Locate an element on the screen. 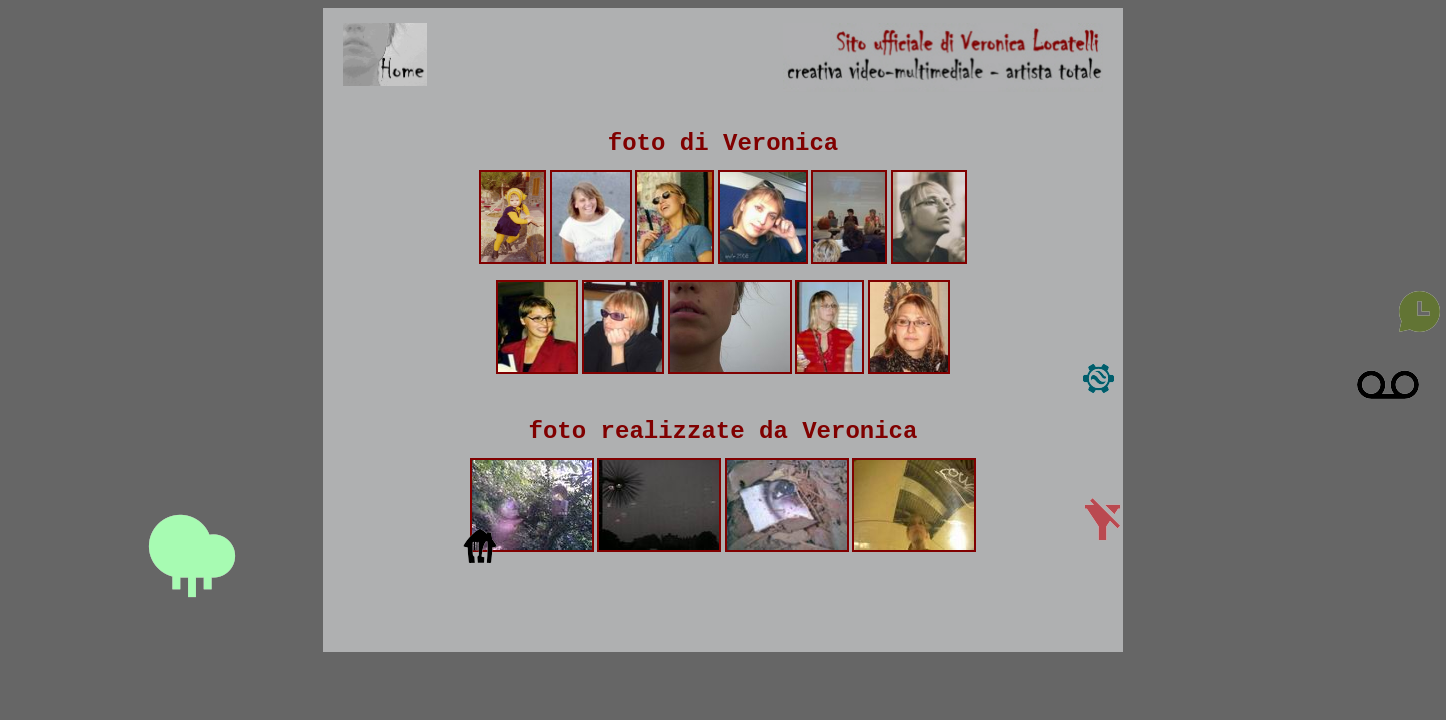  open the Just Eat app is located at coordinates (480, 546).